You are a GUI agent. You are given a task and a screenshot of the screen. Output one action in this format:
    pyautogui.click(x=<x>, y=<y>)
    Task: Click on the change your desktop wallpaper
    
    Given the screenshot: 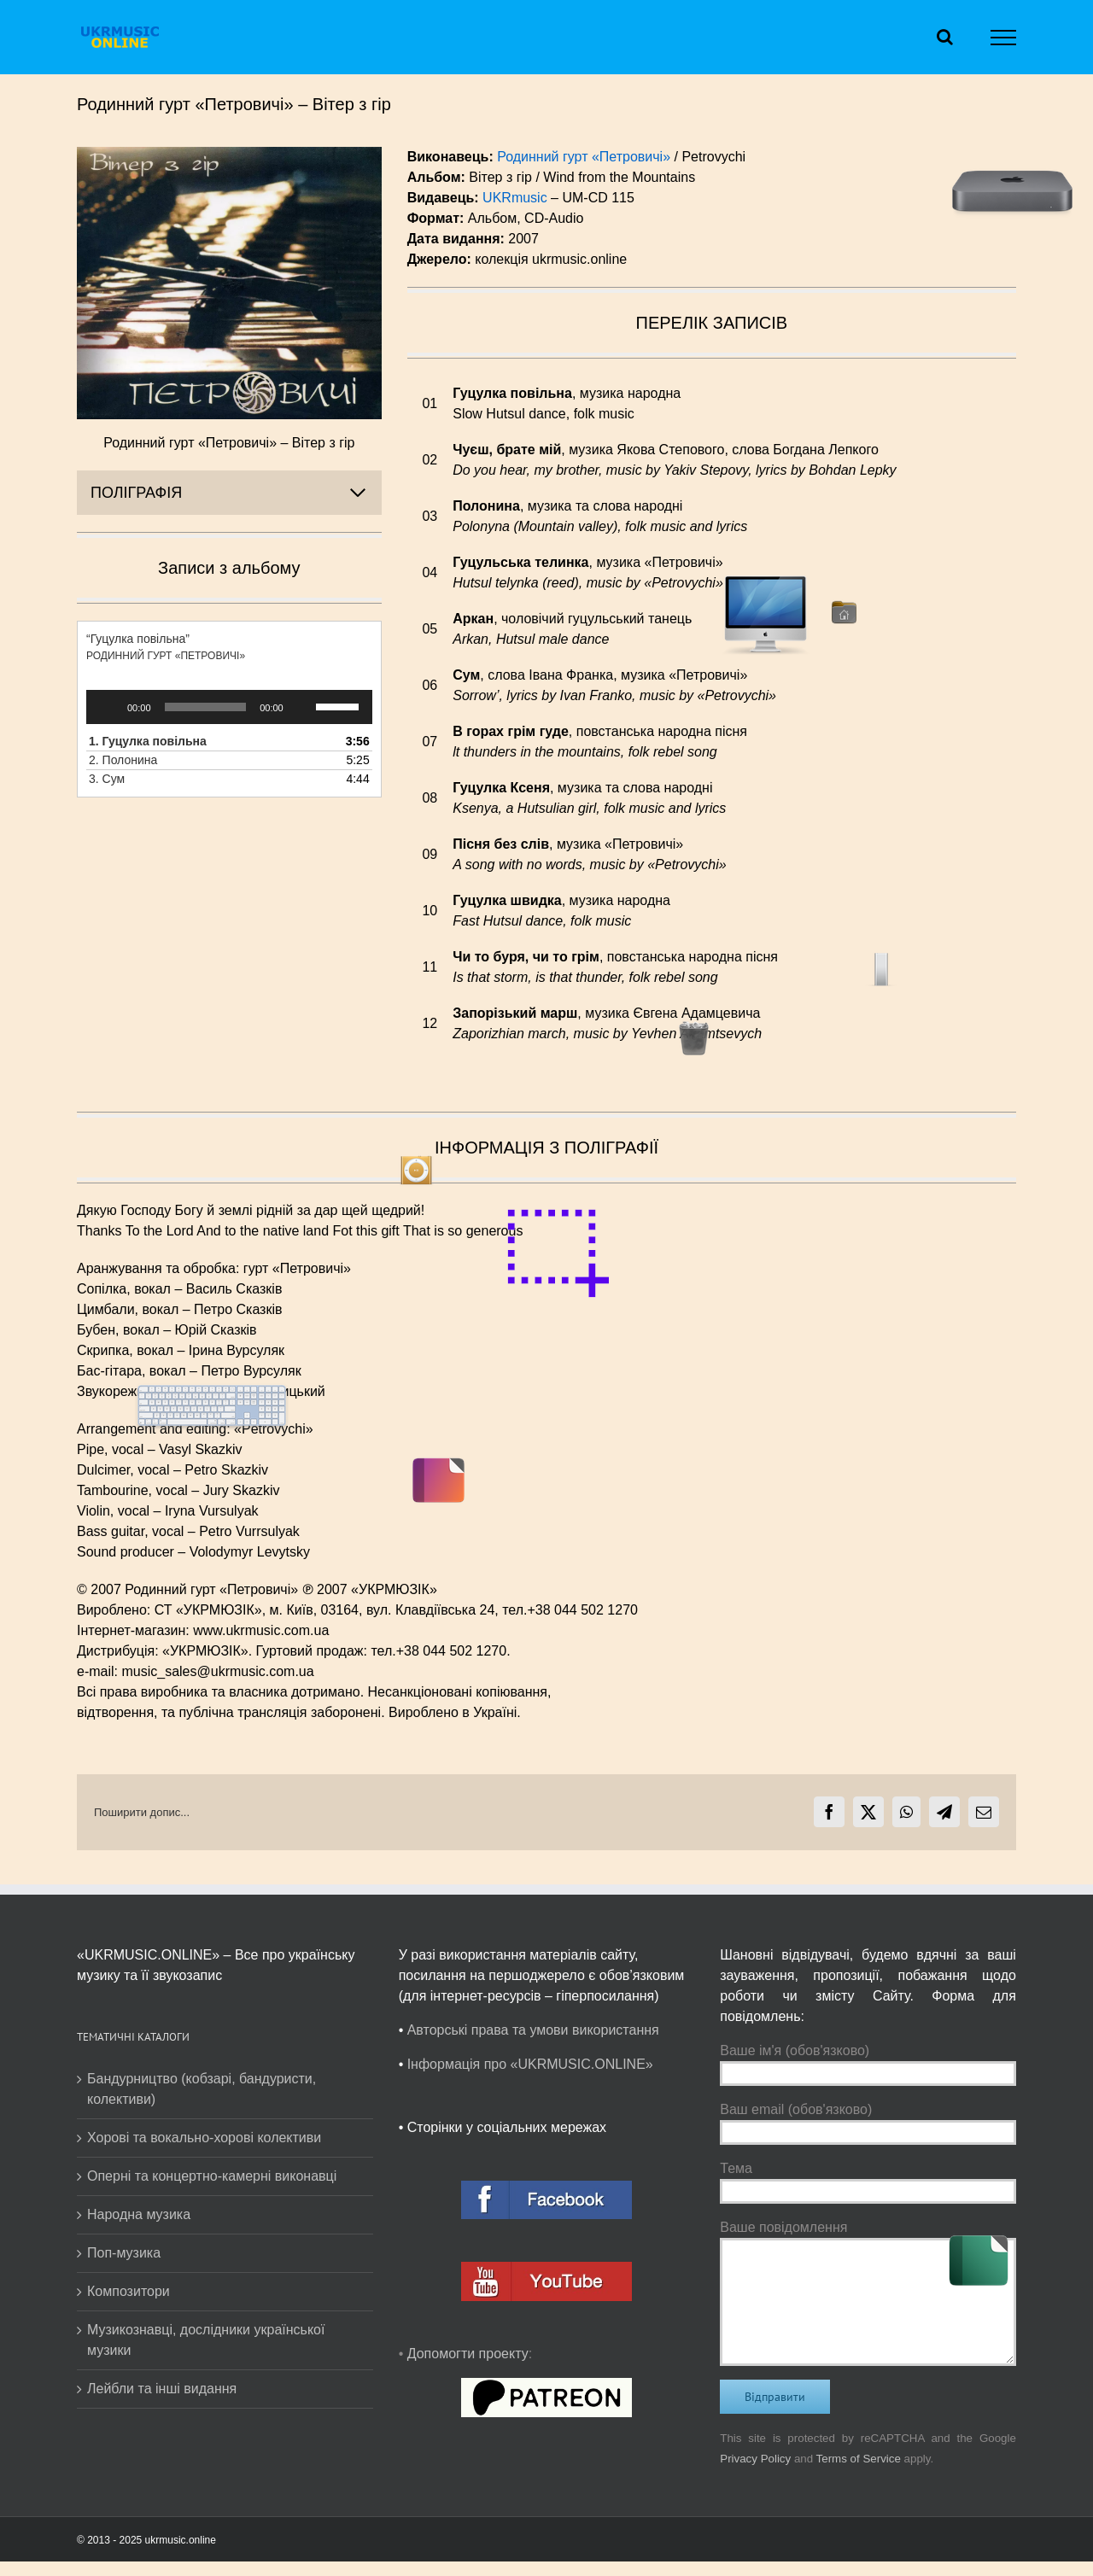 What is the action you would take?
    pyautogui.click(x=979, y=2258)
    